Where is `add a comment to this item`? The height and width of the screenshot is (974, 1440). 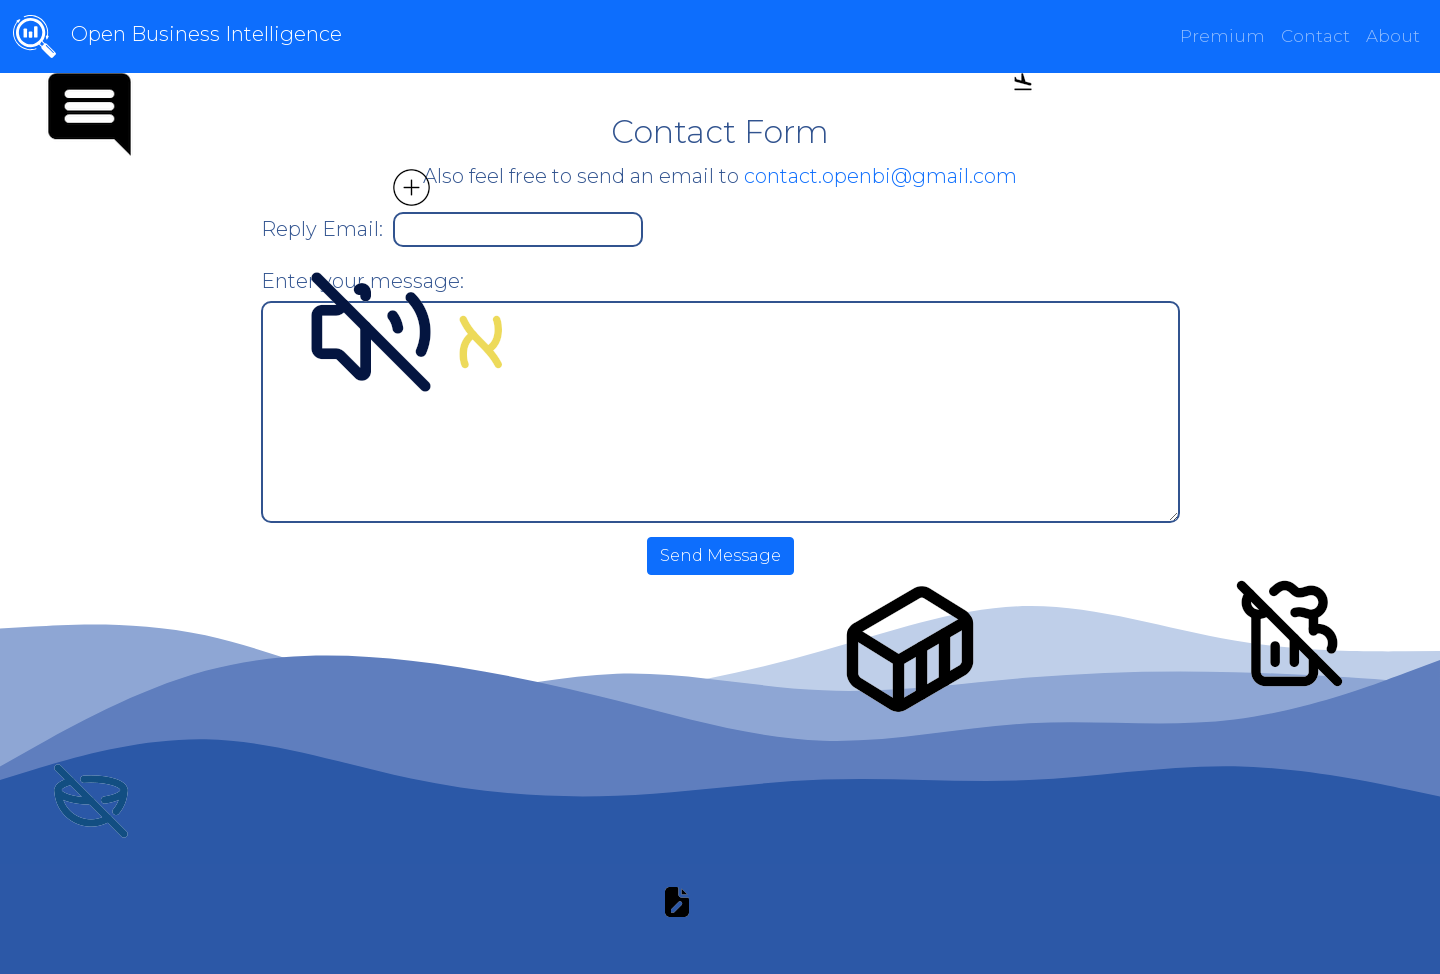
add a comment to this item is located at coordinates (89, 114).